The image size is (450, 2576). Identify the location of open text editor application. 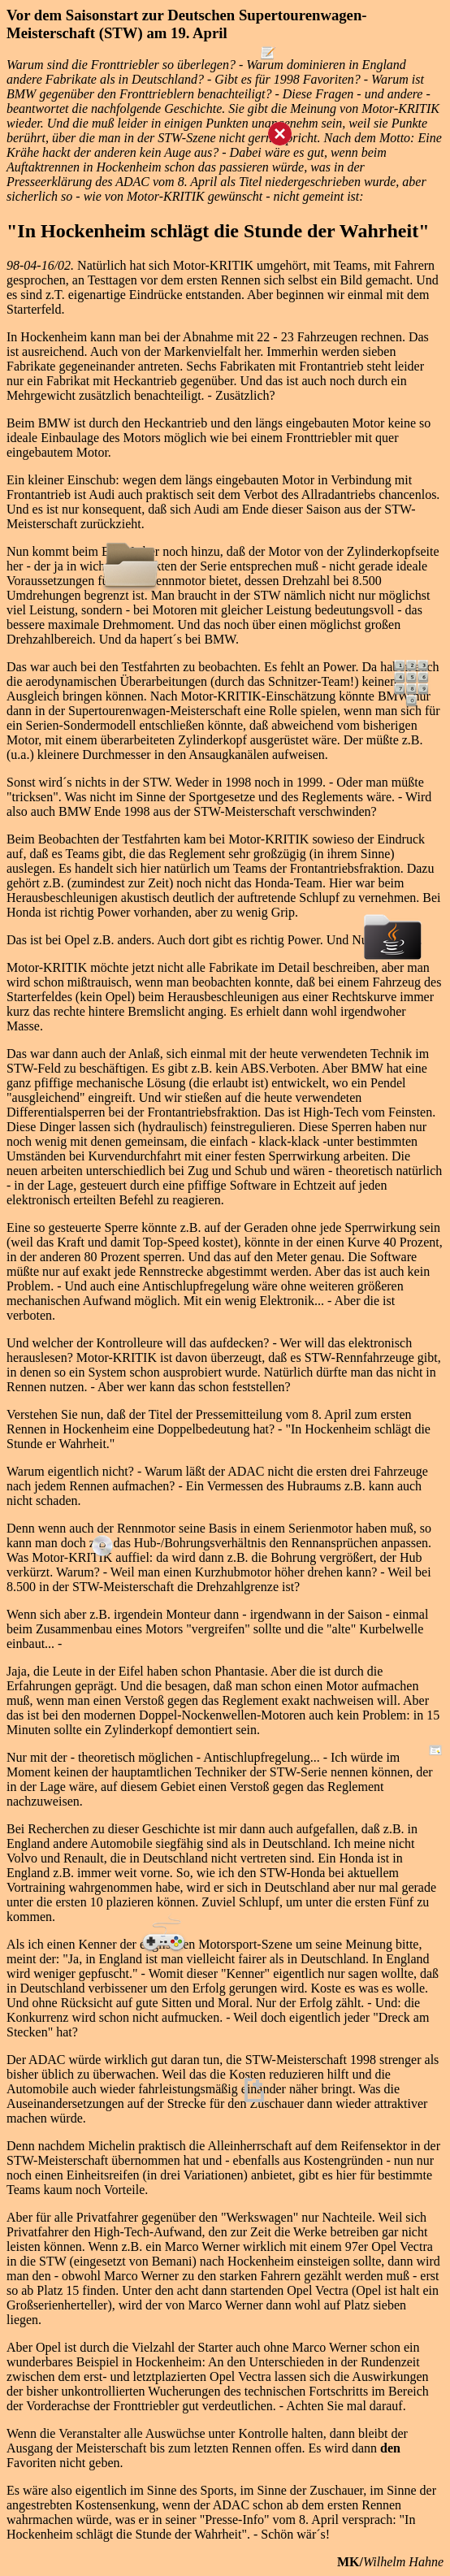
(267, 52).